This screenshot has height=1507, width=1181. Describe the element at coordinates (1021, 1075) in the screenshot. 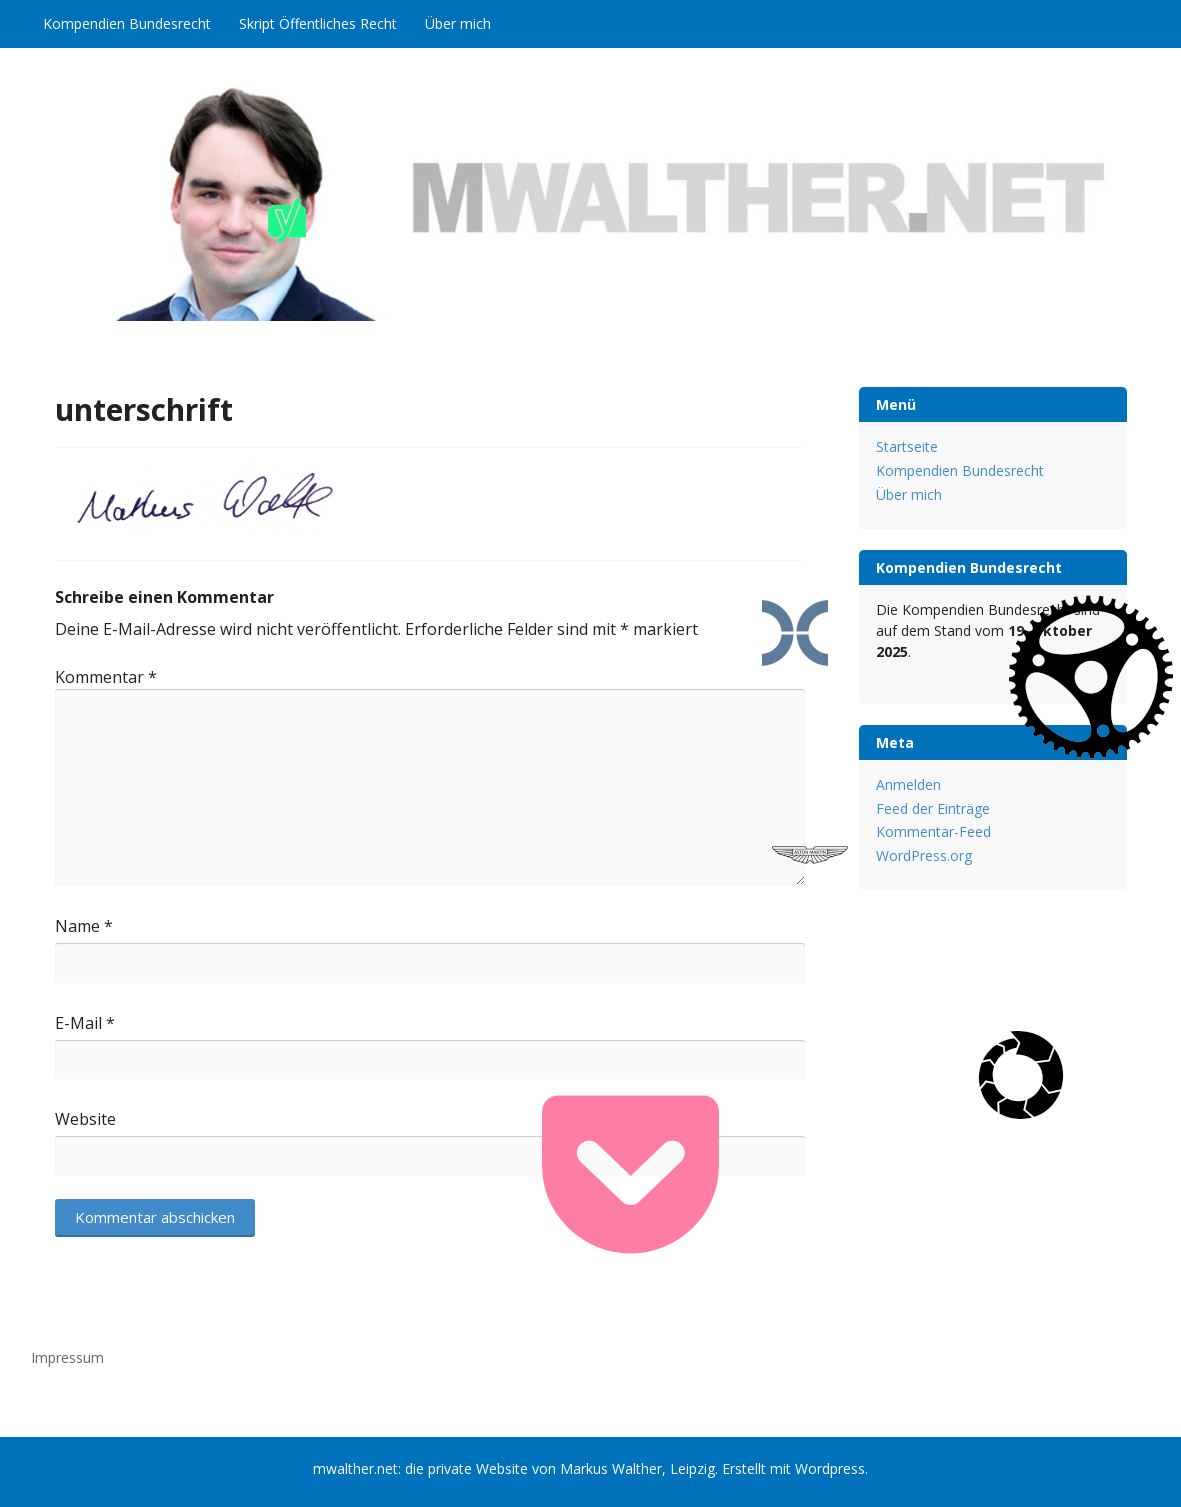

I see `EventStore database logo` at that location.